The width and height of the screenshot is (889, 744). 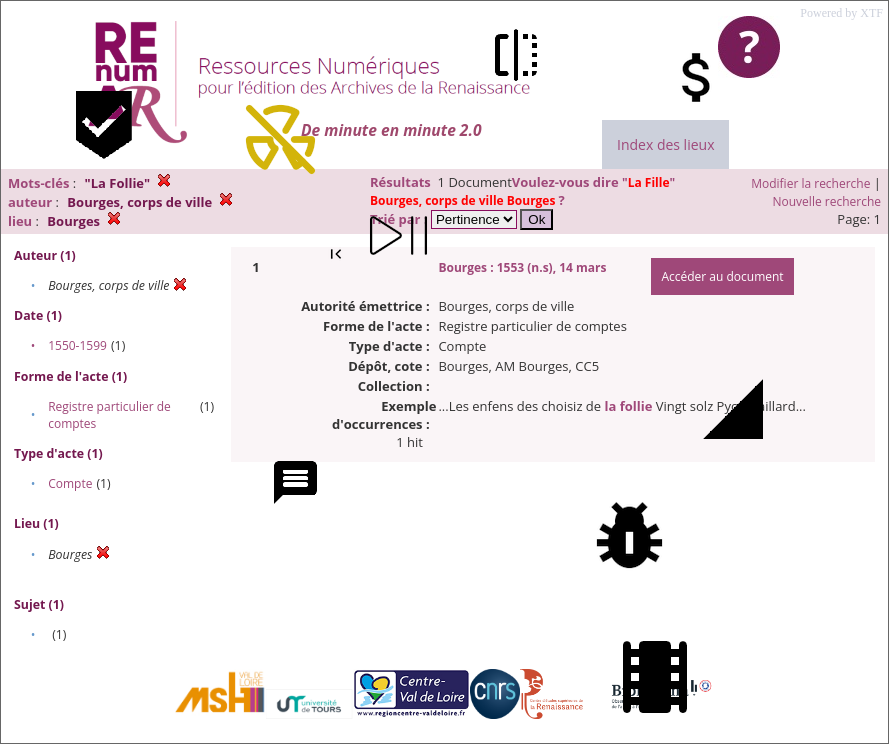 I want to click on flip image horizontally, so click(x=516, y=55).